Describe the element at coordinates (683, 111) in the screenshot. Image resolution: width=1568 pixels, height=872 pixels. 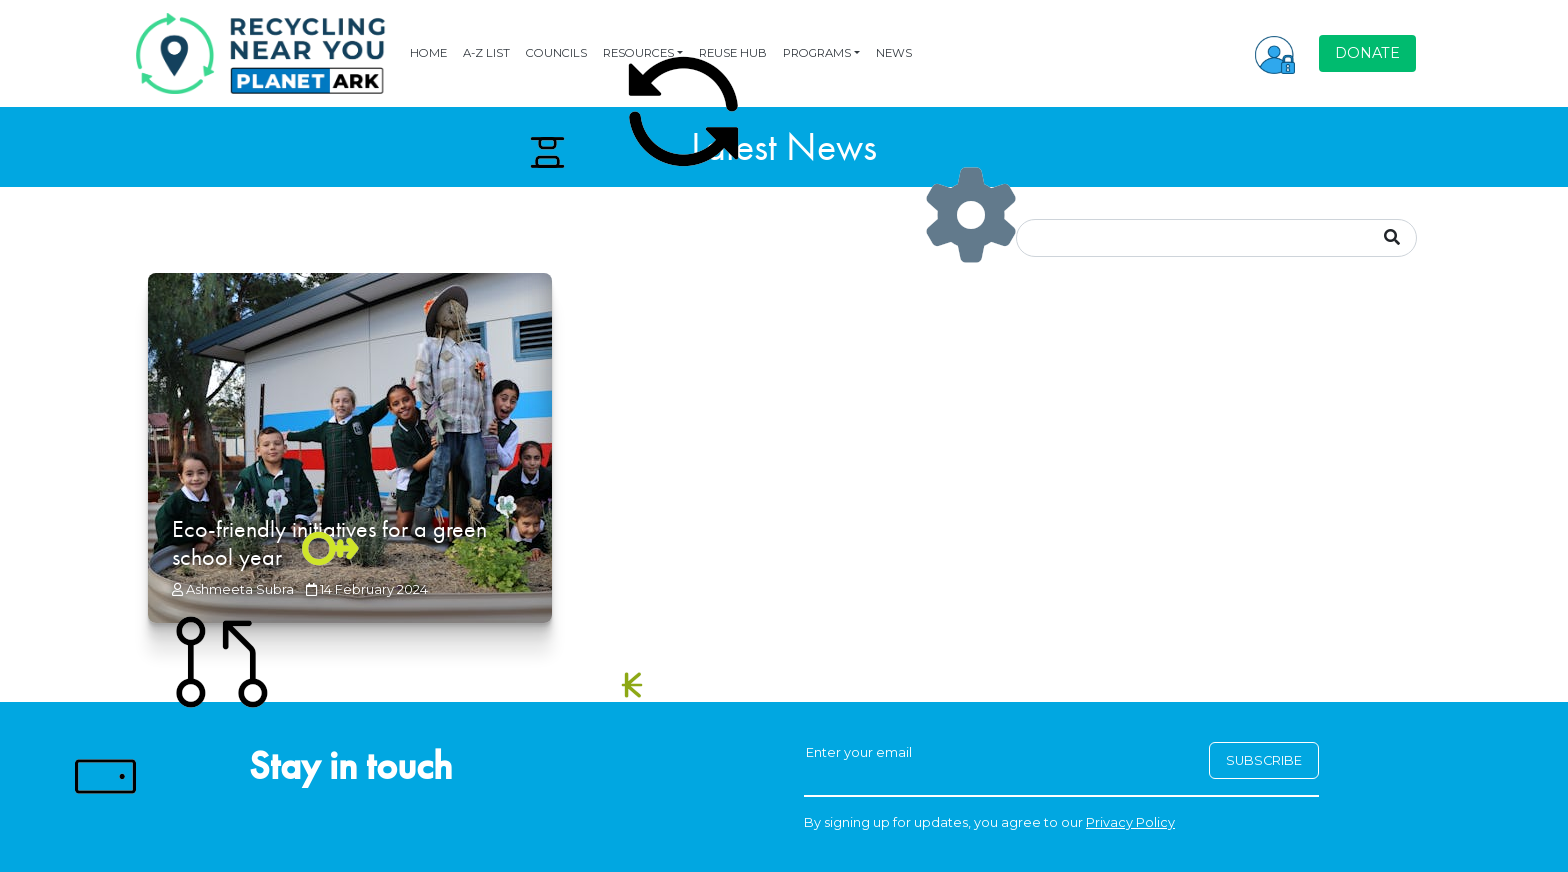
I see `sync or refresh content` at that location.